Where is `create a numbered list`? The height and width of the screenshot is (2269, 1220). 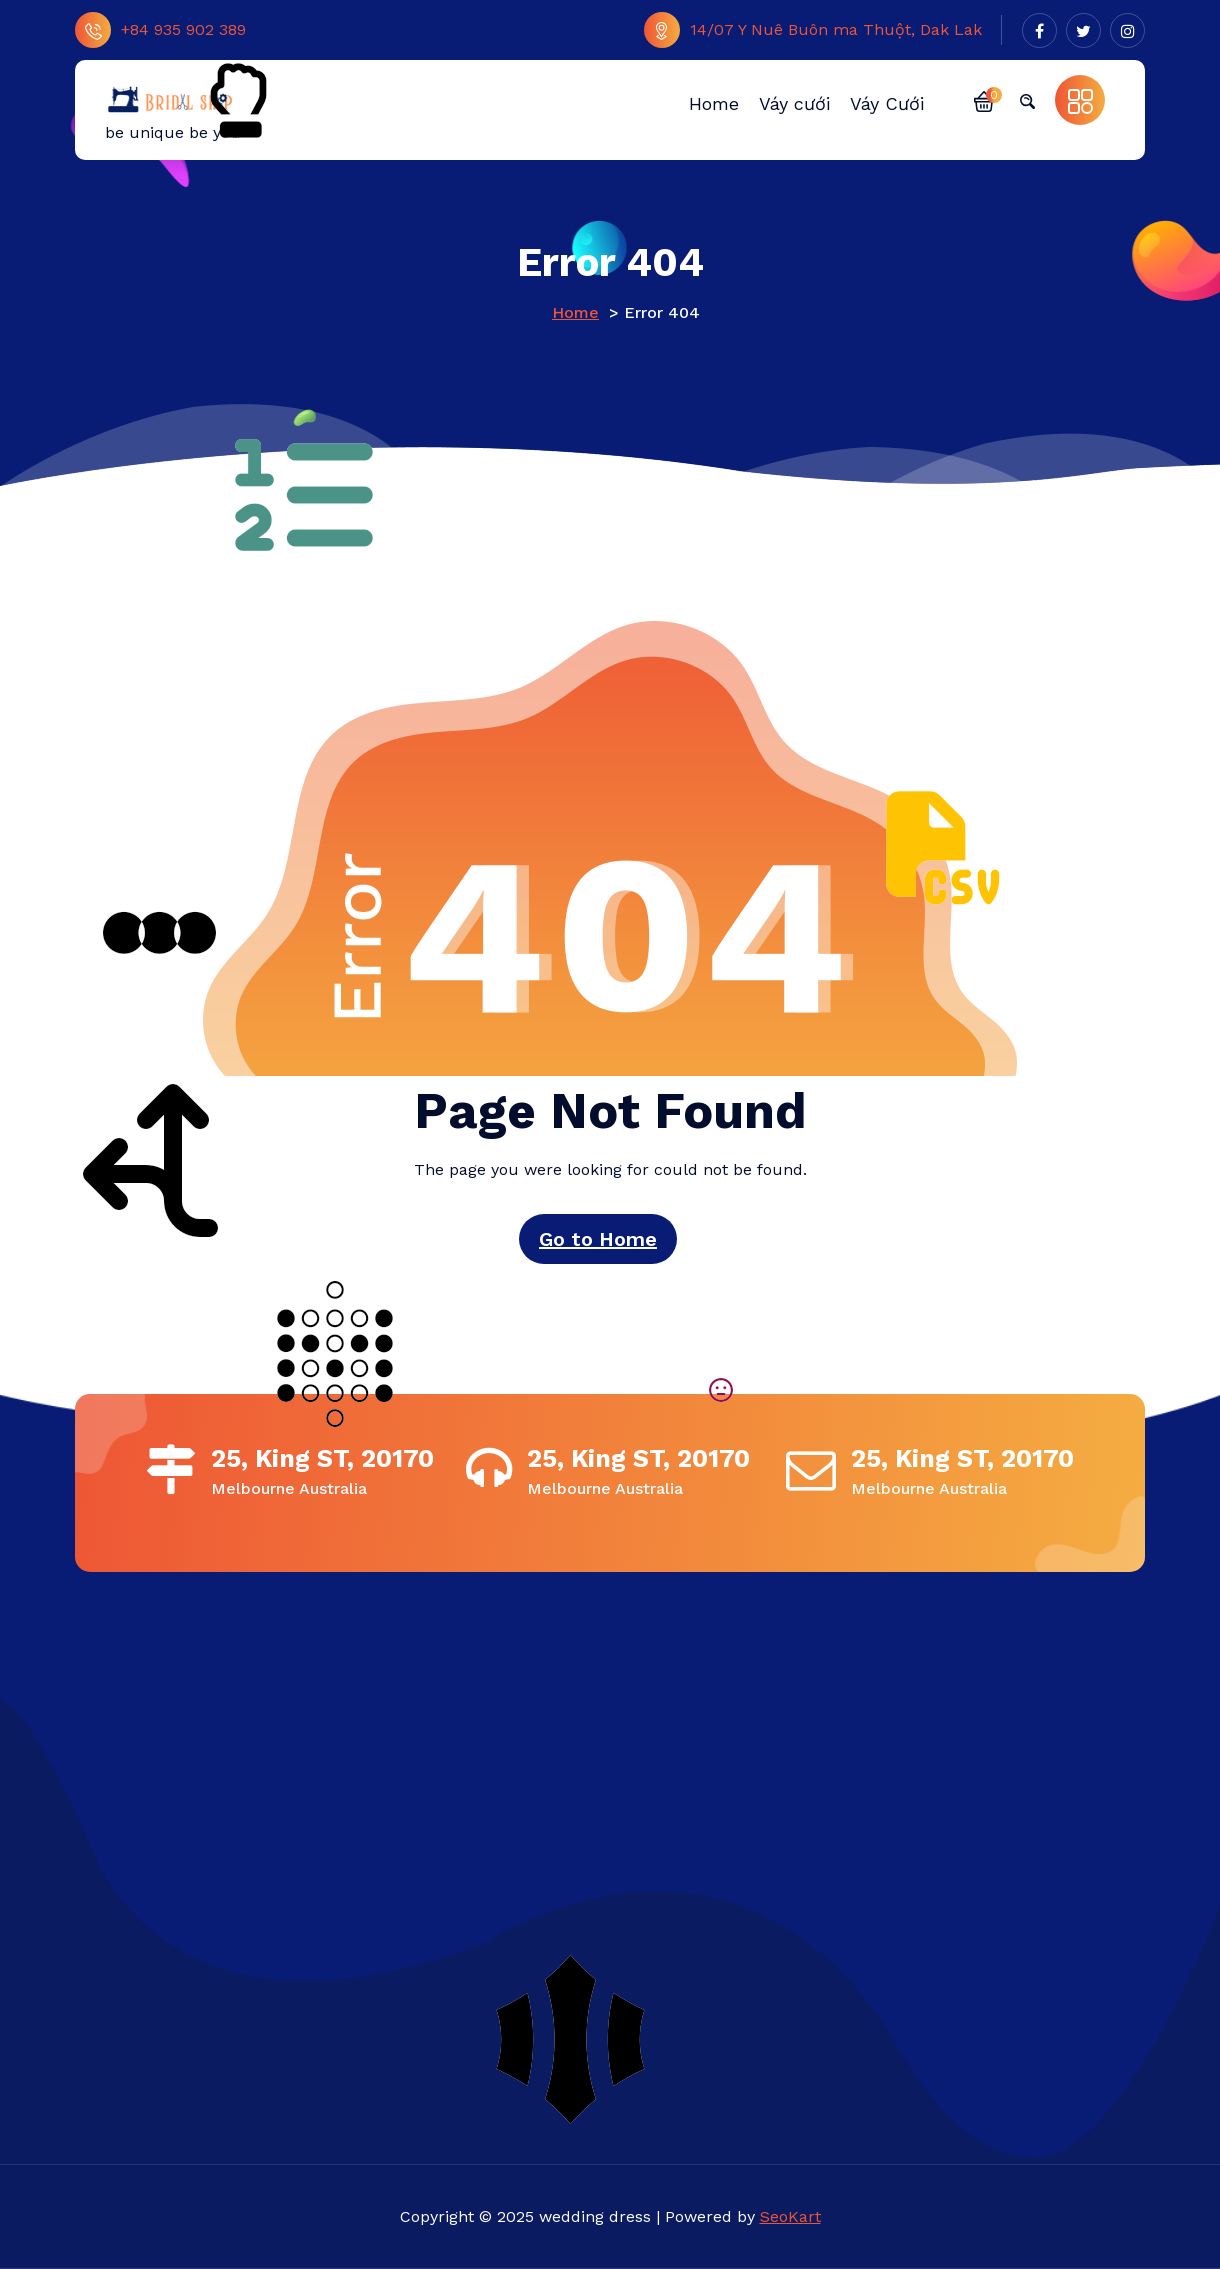
create a numbered list is located at coordinates (304, 495).